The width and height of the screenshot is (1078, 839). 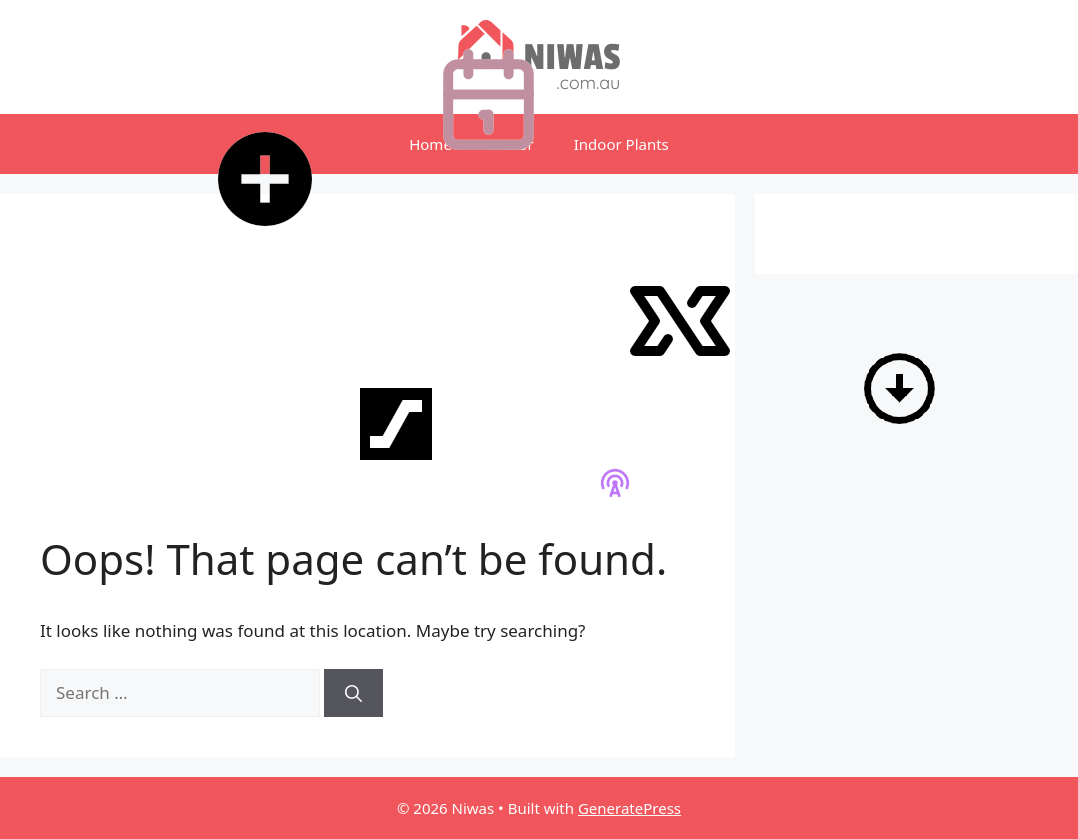 What do you see at coordinates (899, 388) in the screenshot?
I see `download file or content` at bounding box center [899, 388].